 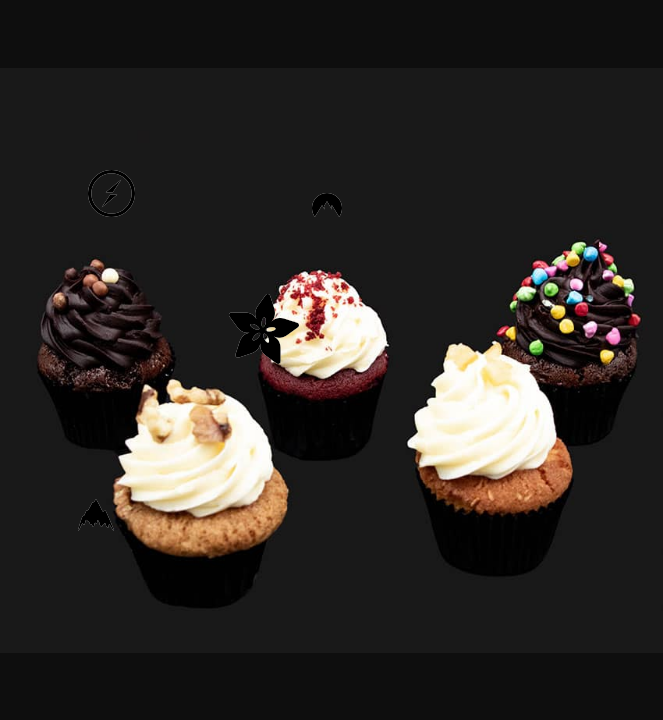 I want to click on socket.io branding or integration, so click(x=111, y=193).